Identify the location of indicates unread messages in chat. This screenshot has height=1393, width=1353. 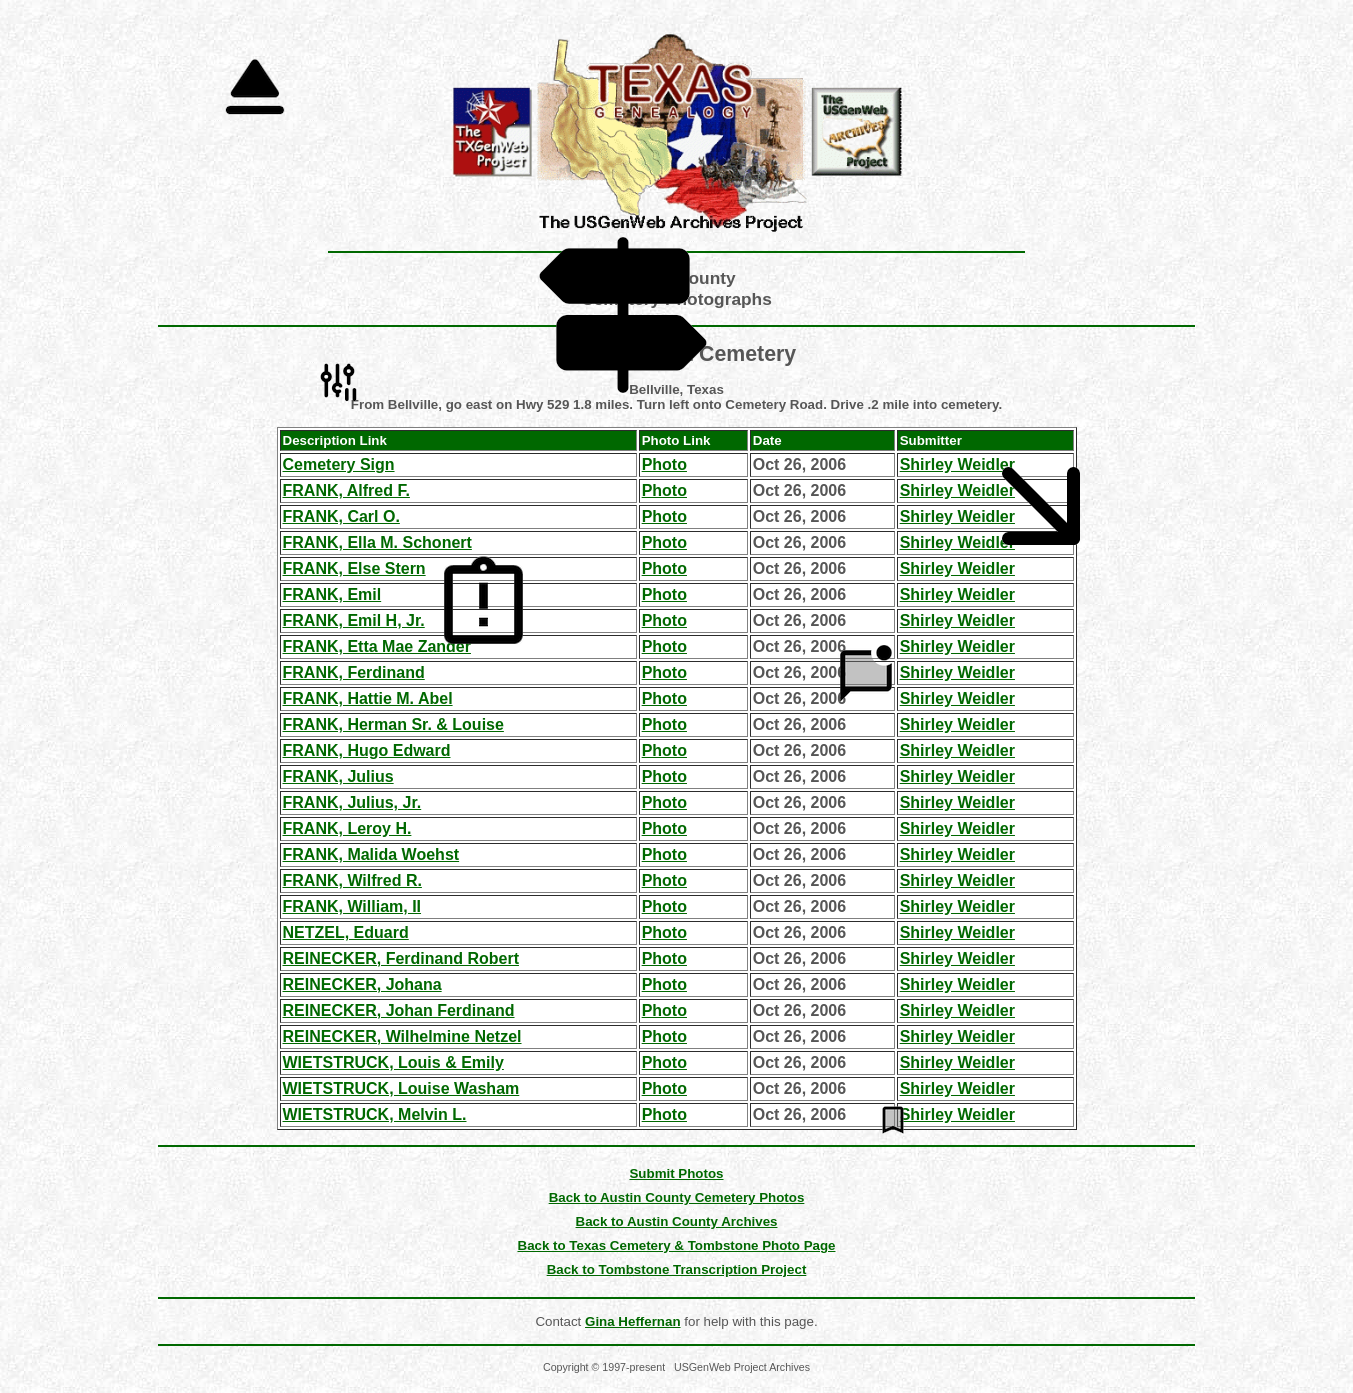
(866, 676).